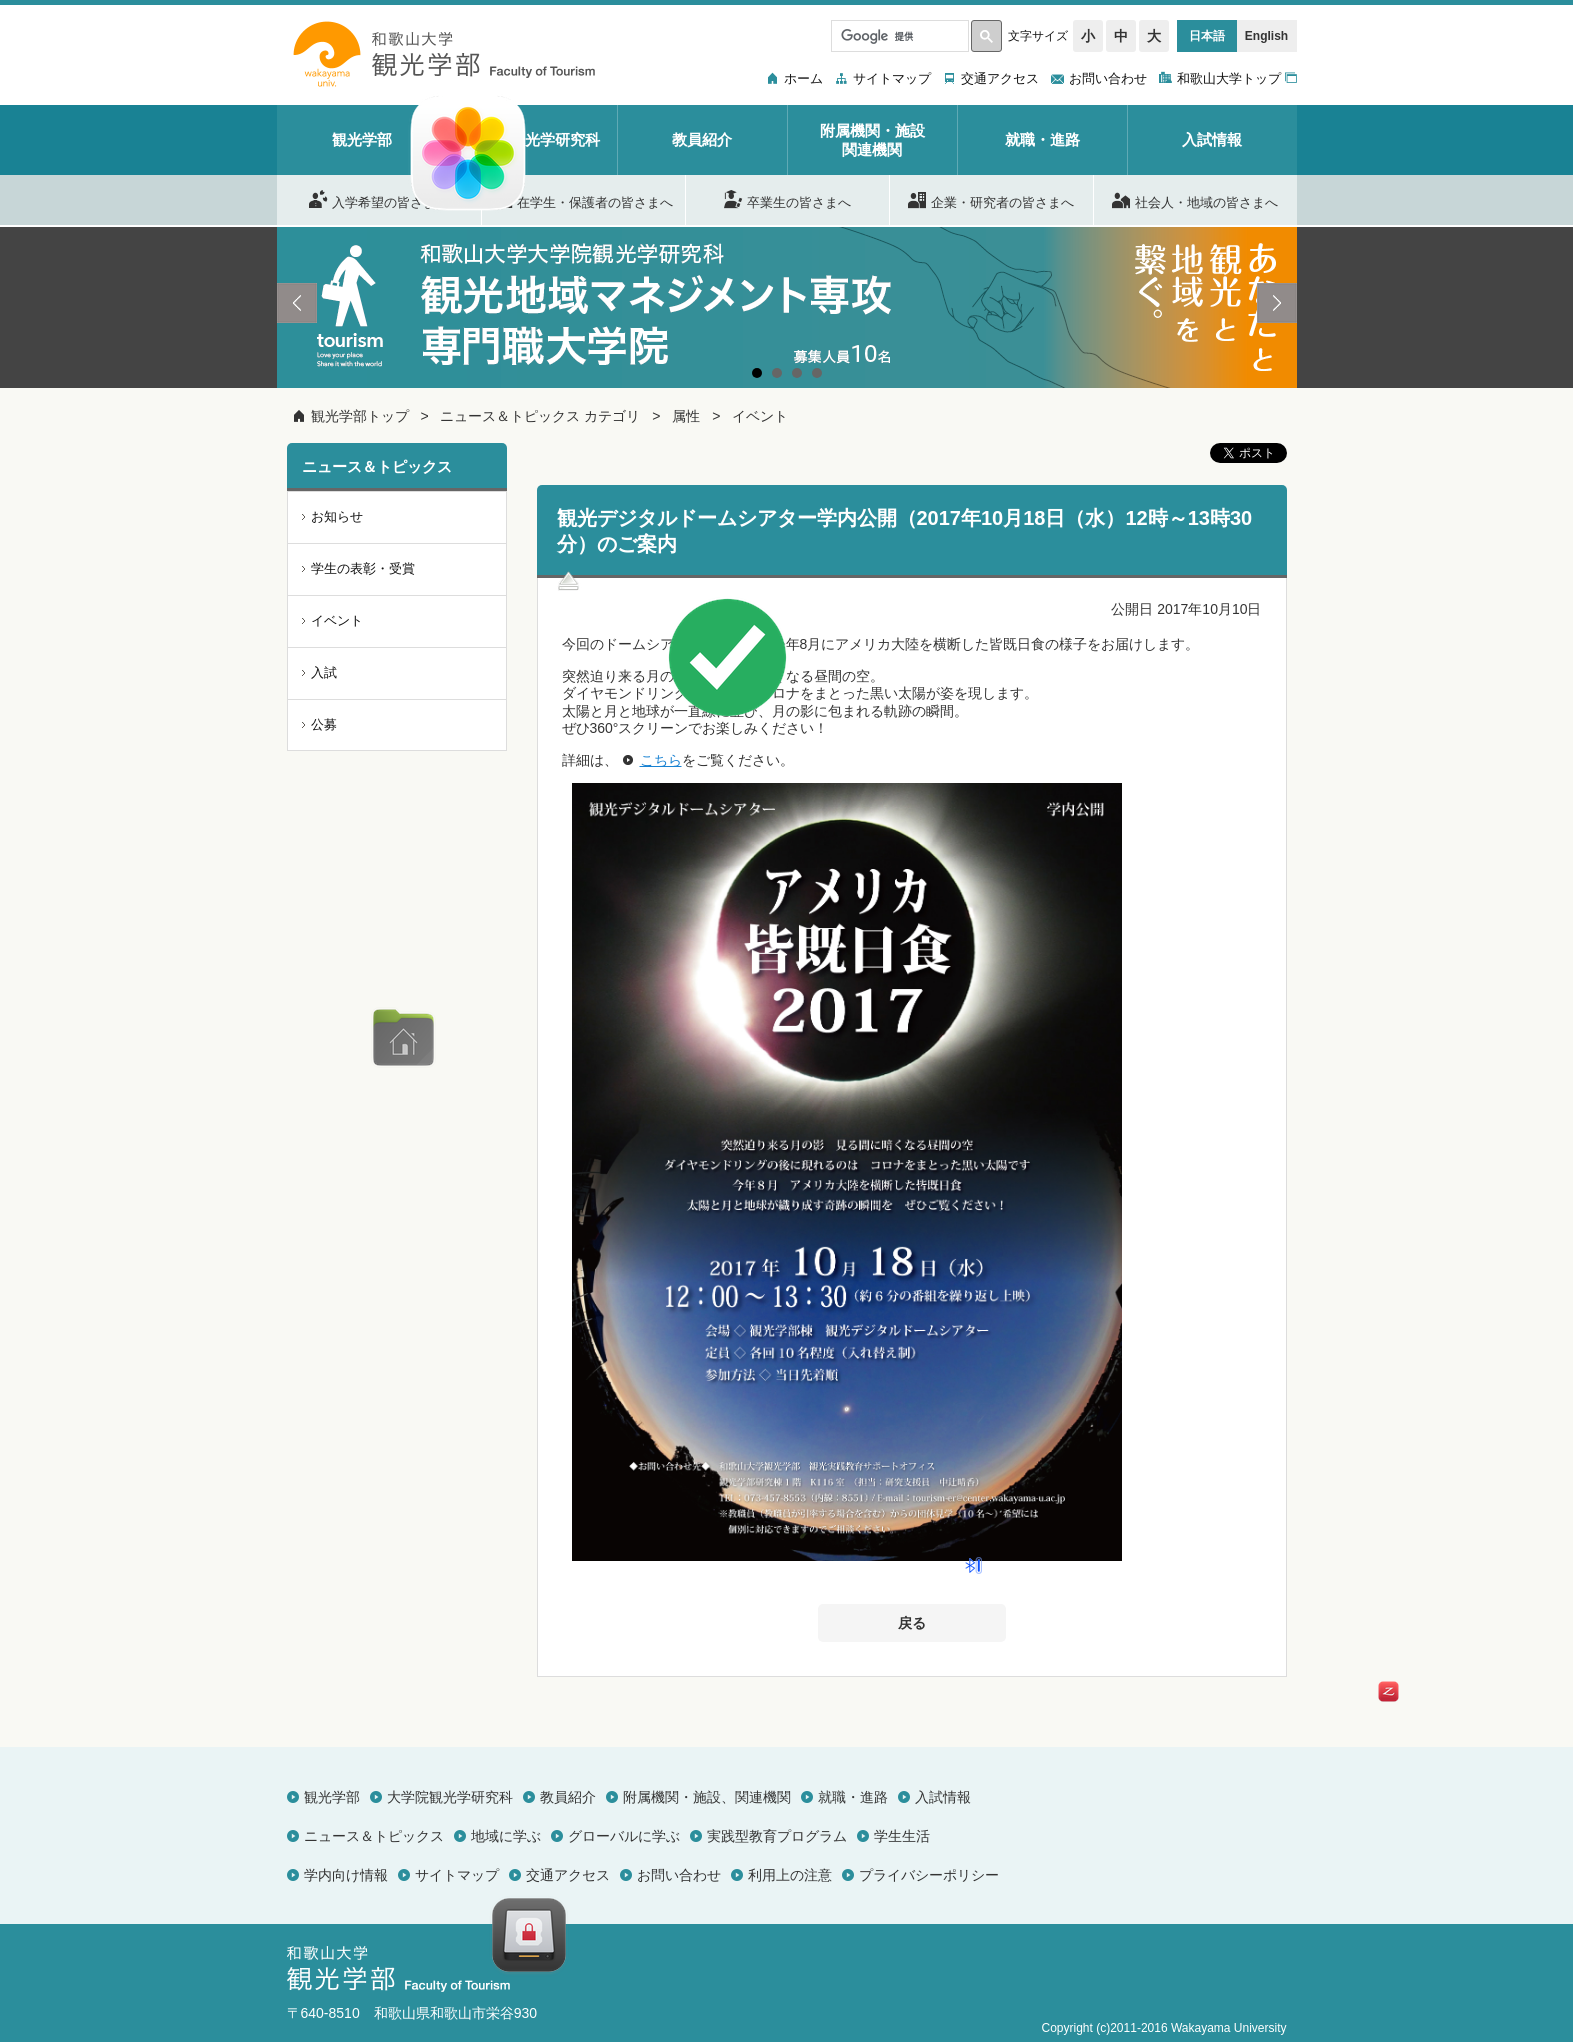  What do you see at coordinates (529, 1935) in the screenshot?
I see `access encryption and security settings` at bounding box center [529, 1935].